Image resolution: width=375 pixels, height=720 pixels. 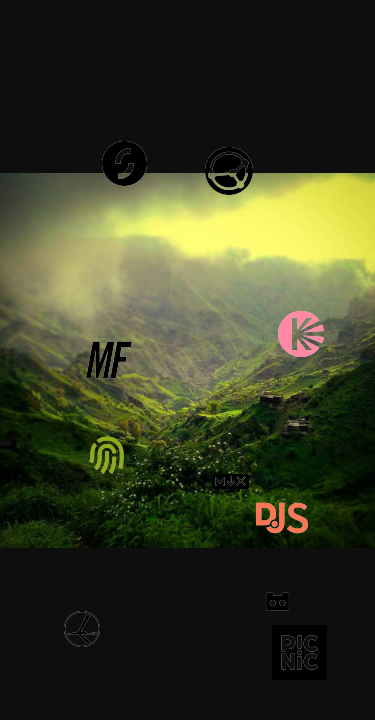 I want to click on discord.js library or project branding, so click(x=282, y=518).